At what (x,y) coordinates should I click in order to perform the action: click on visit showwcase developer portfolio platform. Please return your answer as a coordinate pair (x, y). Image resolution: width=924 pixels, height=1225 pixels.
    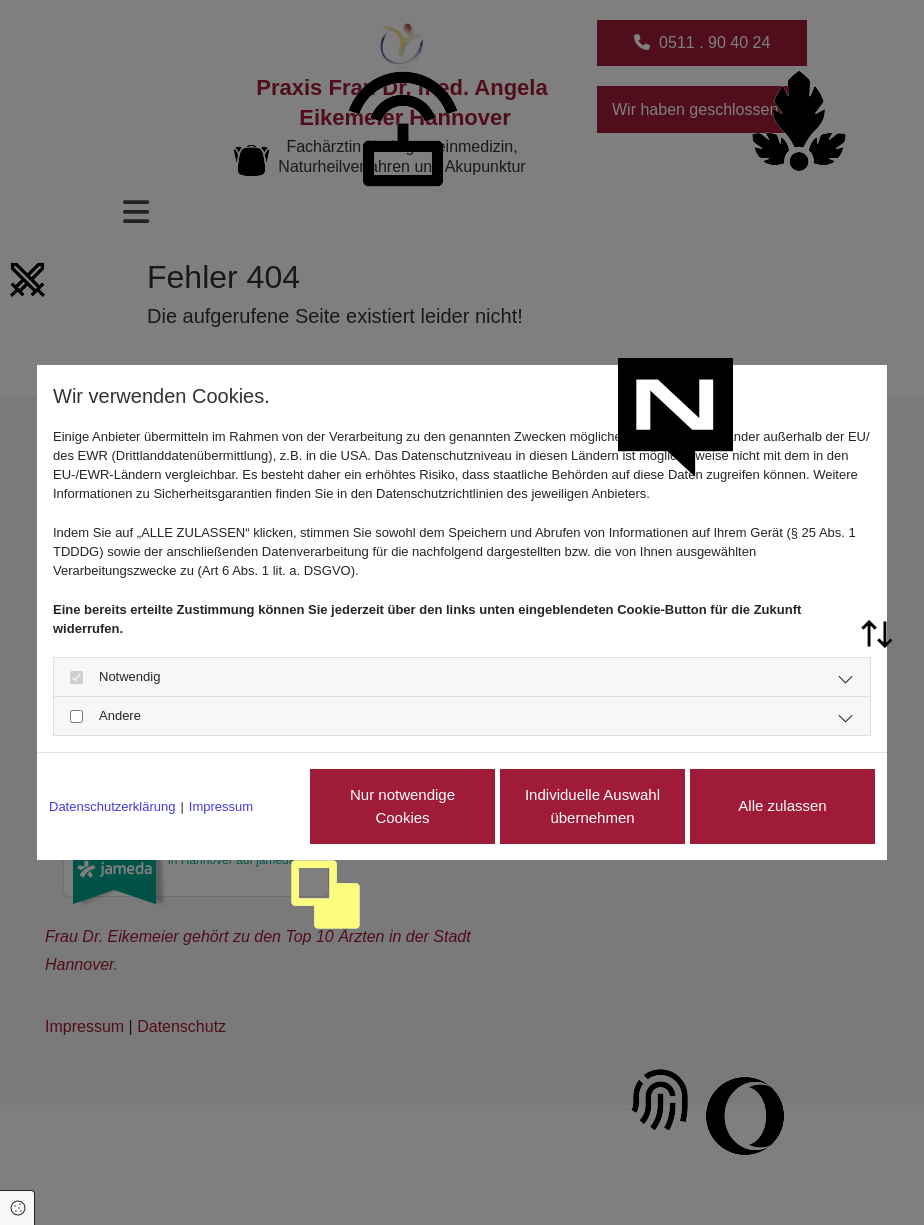
    Looking at the image, I should click on (251, 160).